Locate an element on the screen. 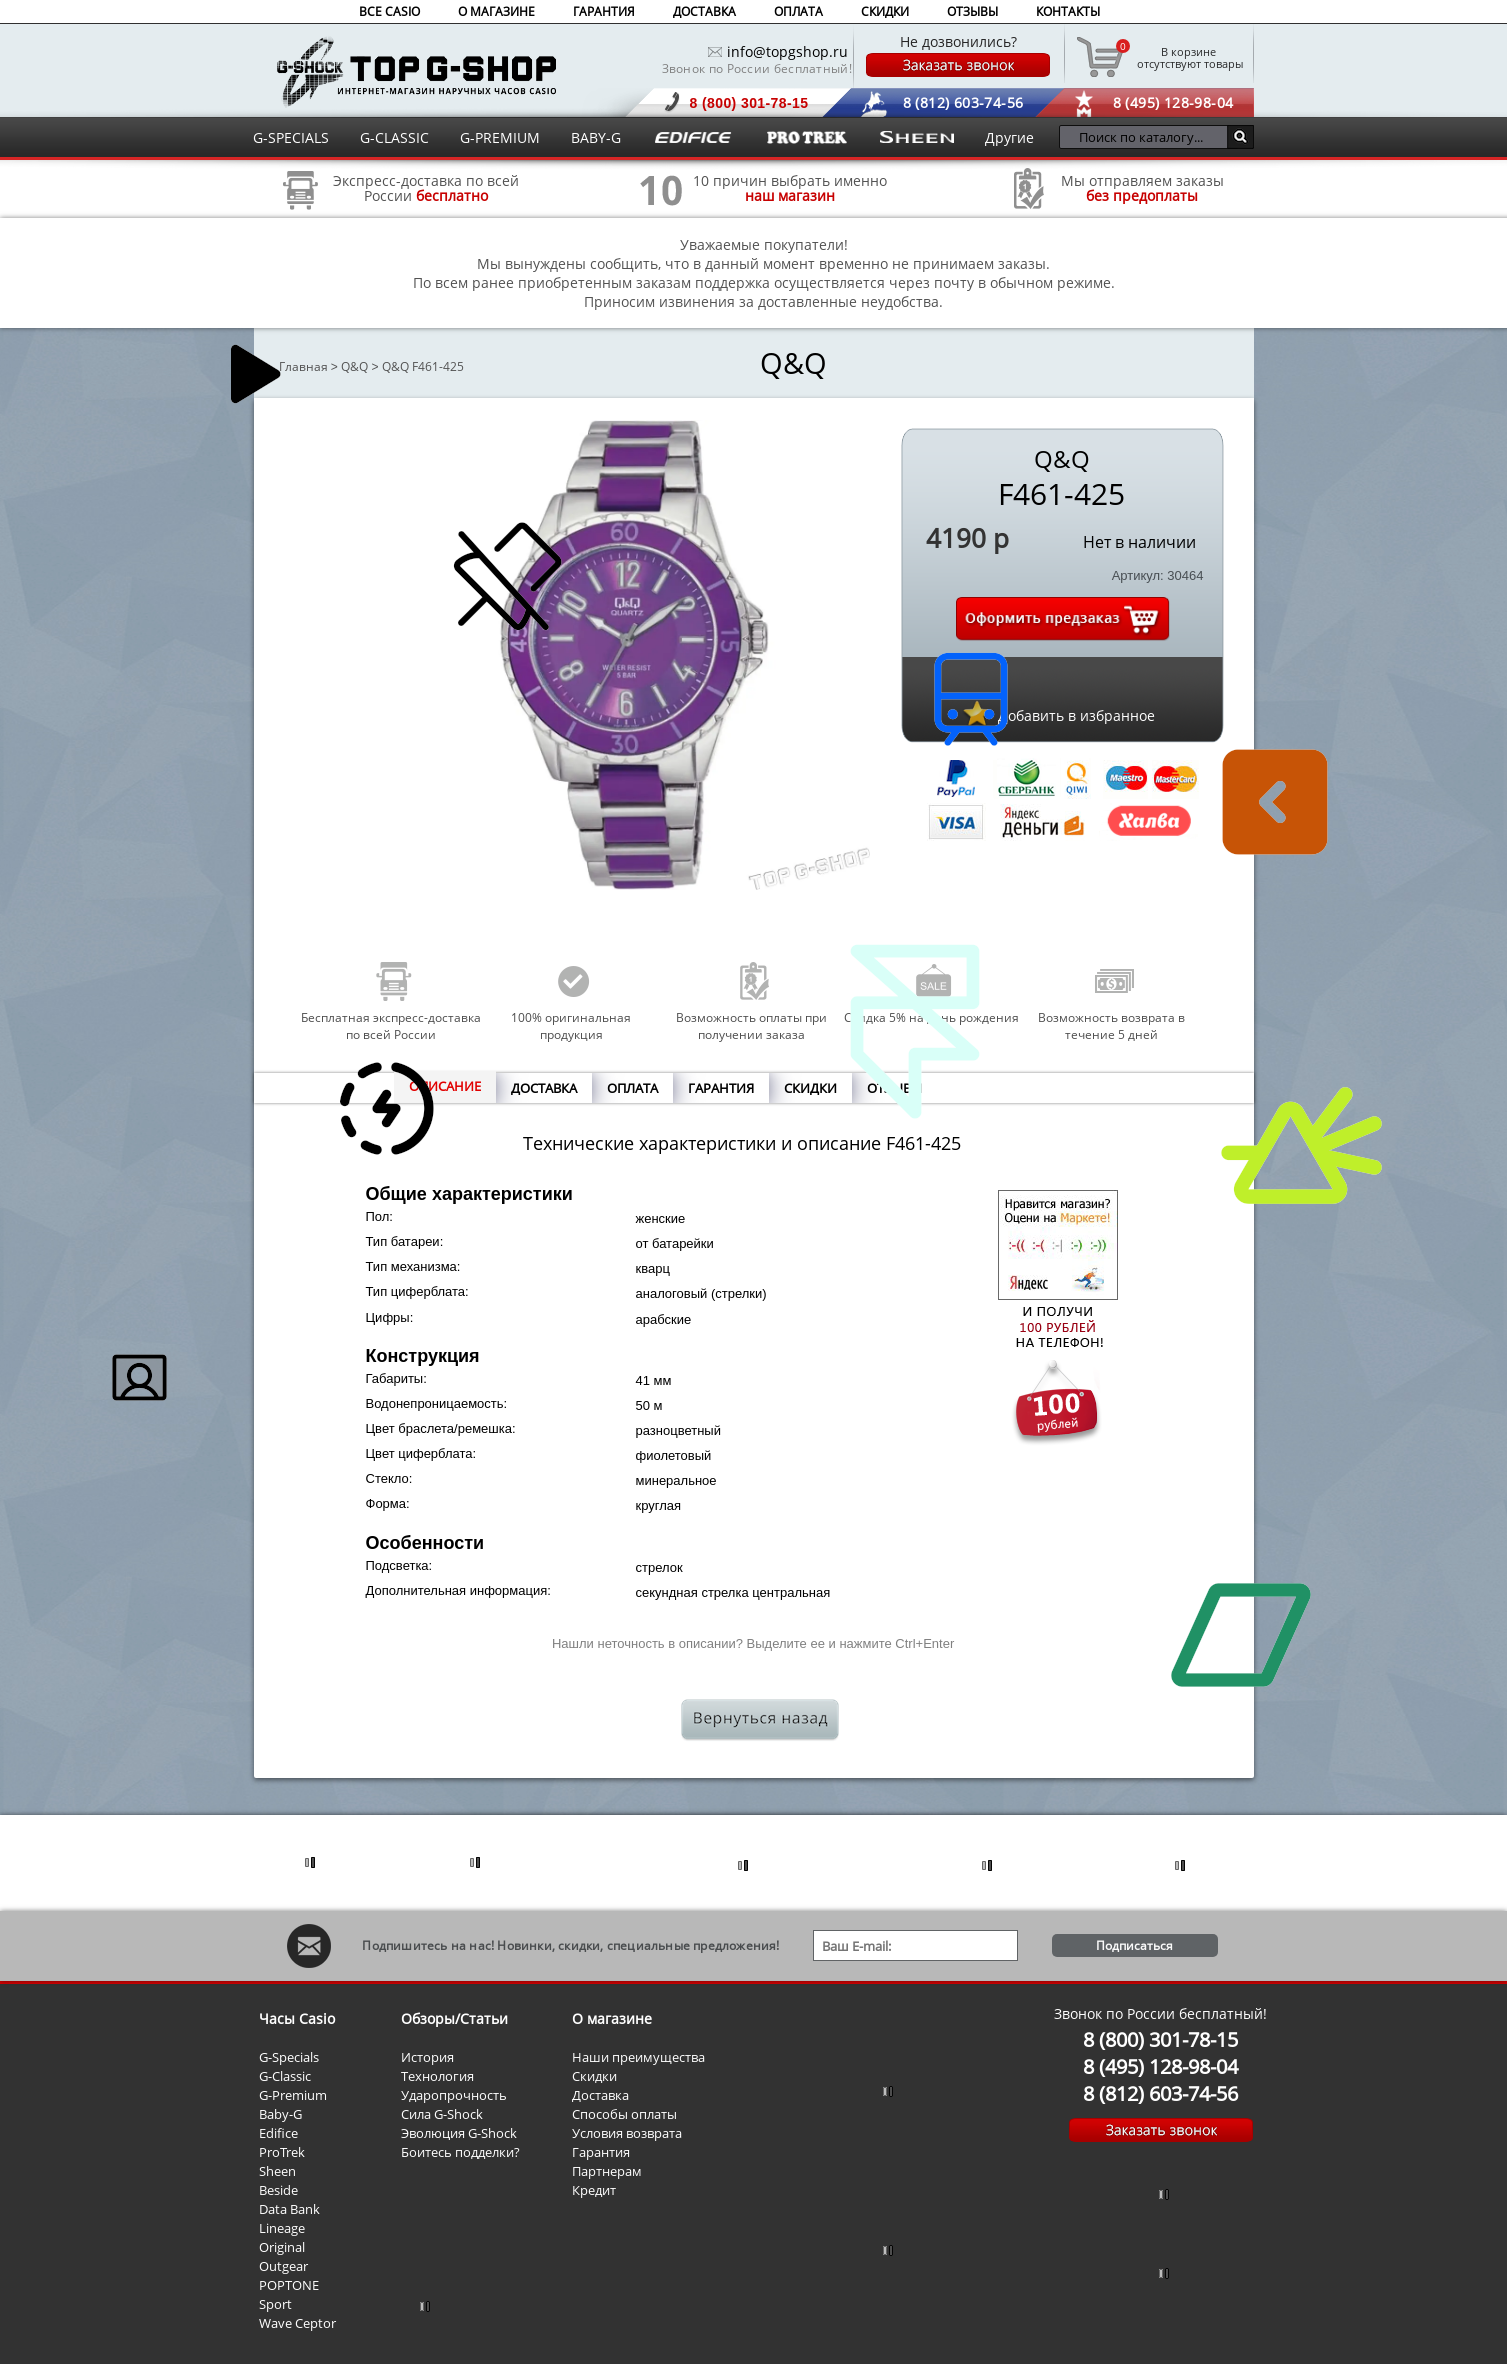  view user profile card is located at coordinates (139, 1377).